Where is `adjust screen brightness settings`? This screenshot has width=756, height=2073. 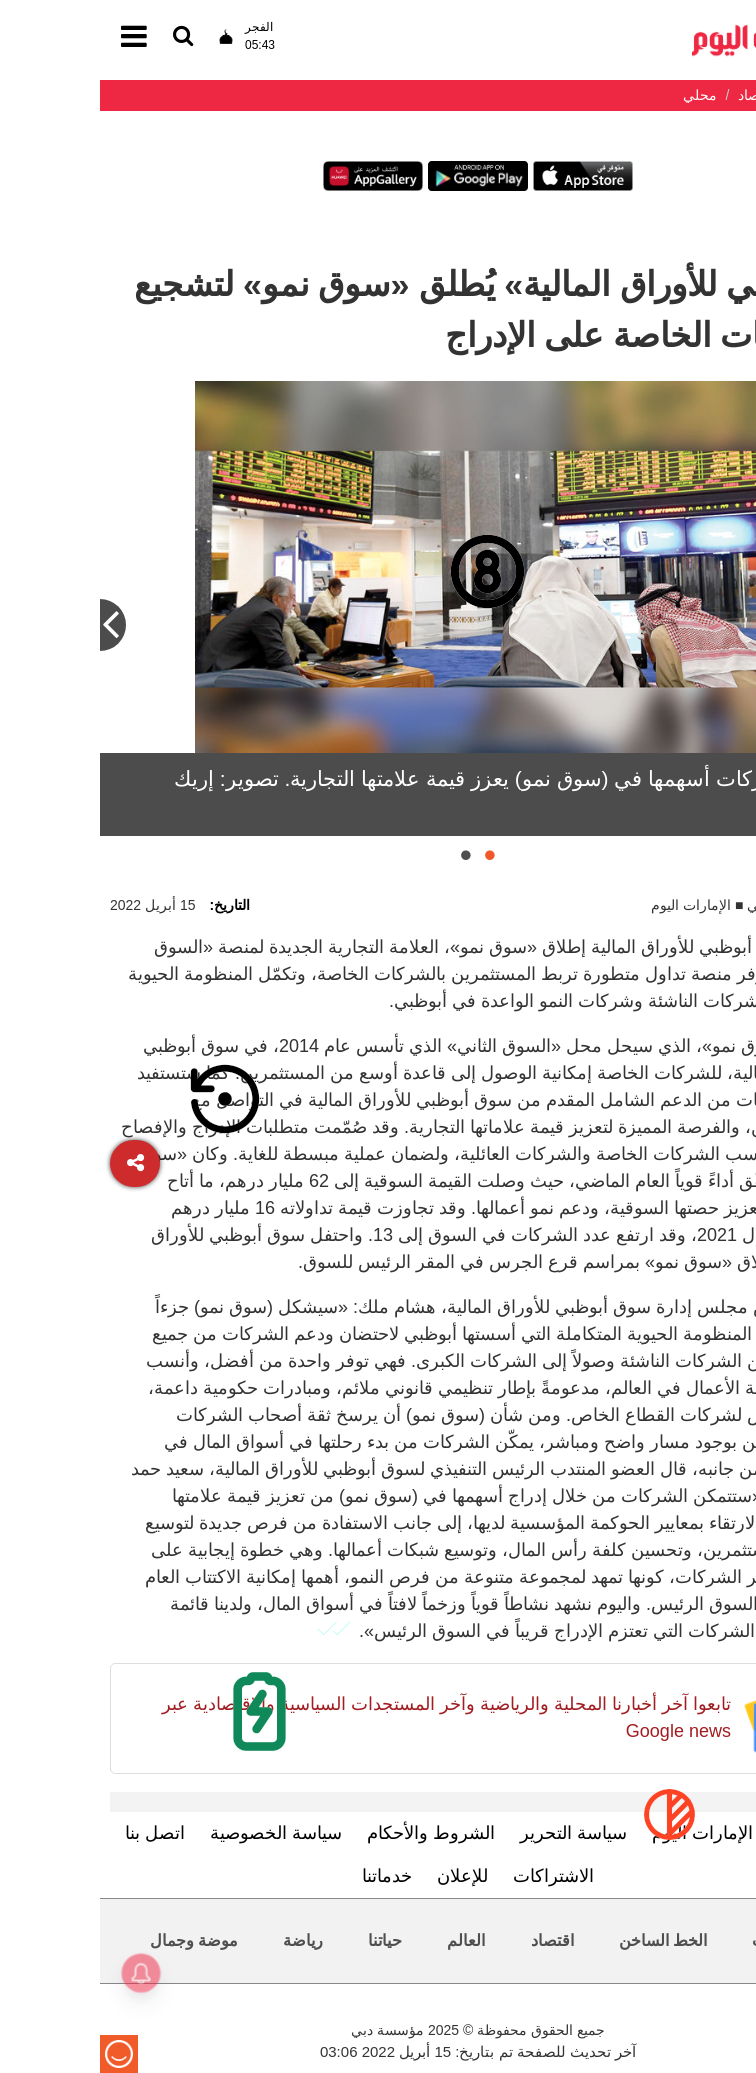 adjust screen brightness settings is located at coordinates (669, 1814).